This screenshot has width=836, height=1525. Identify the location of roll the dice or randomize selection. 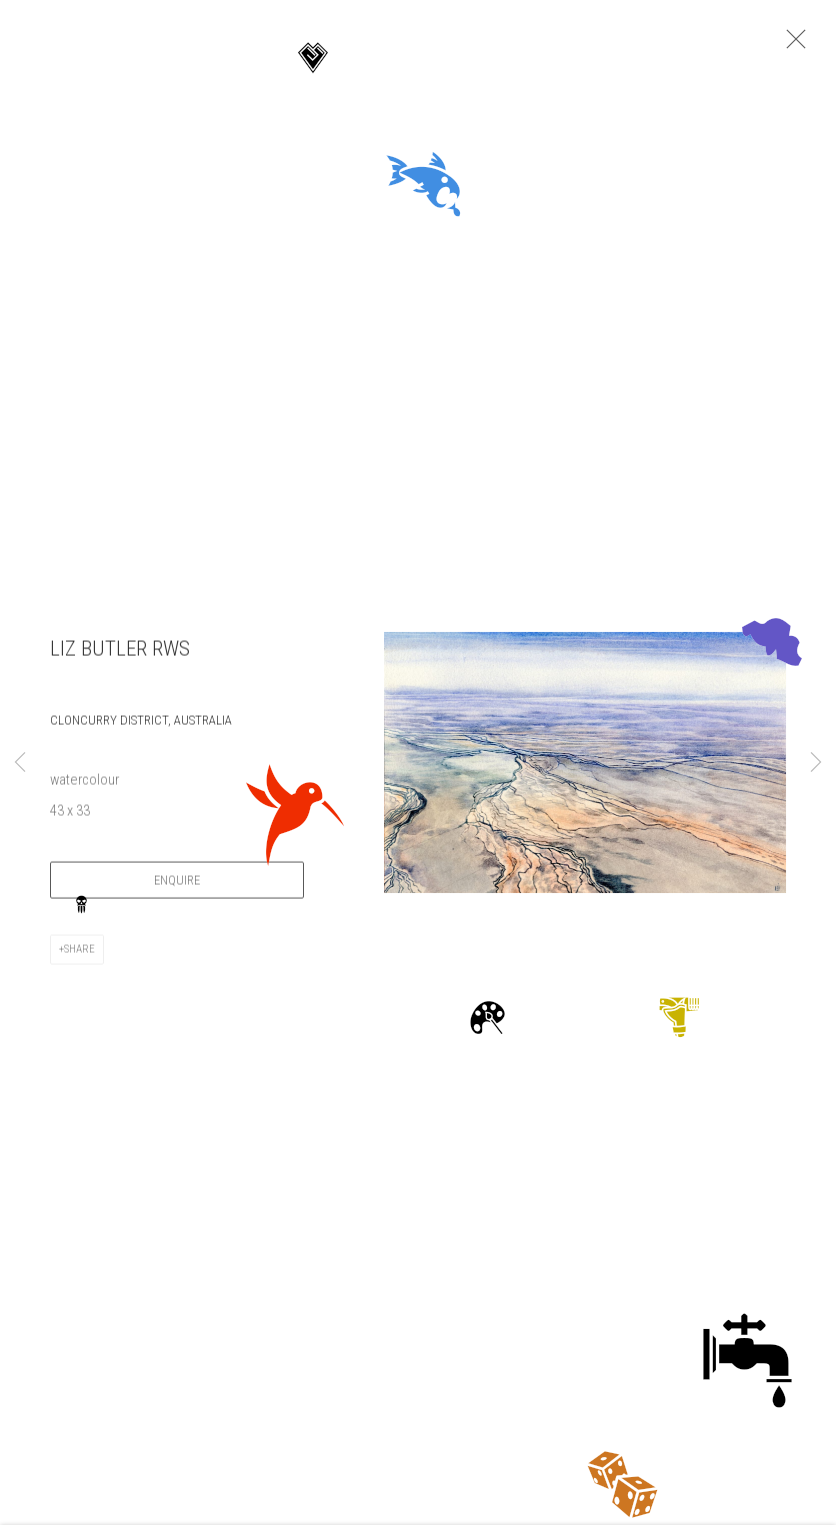
(622, 1484).